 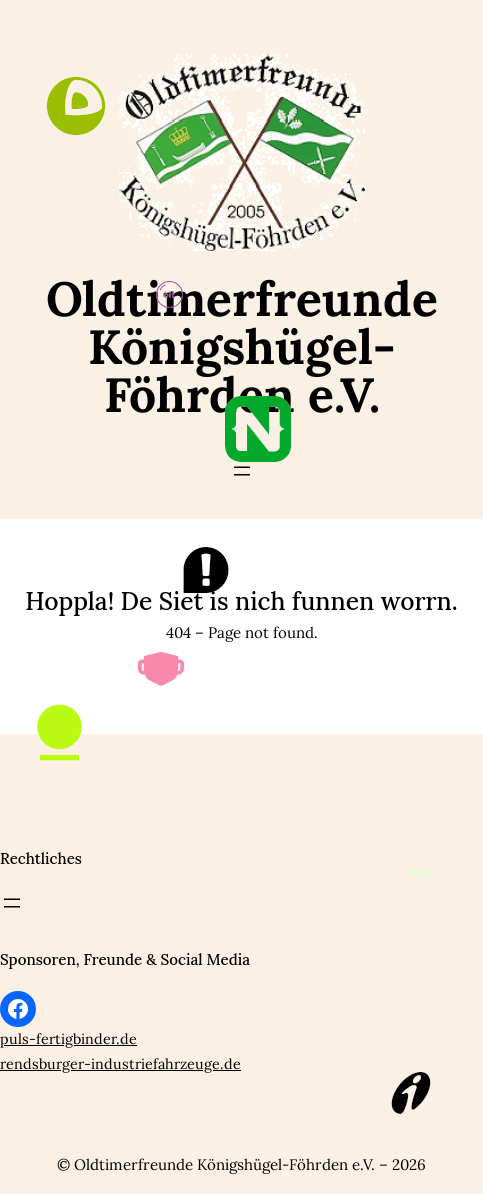 I want to click on check service outage status on Downdetector, so click(x=206, y=570).